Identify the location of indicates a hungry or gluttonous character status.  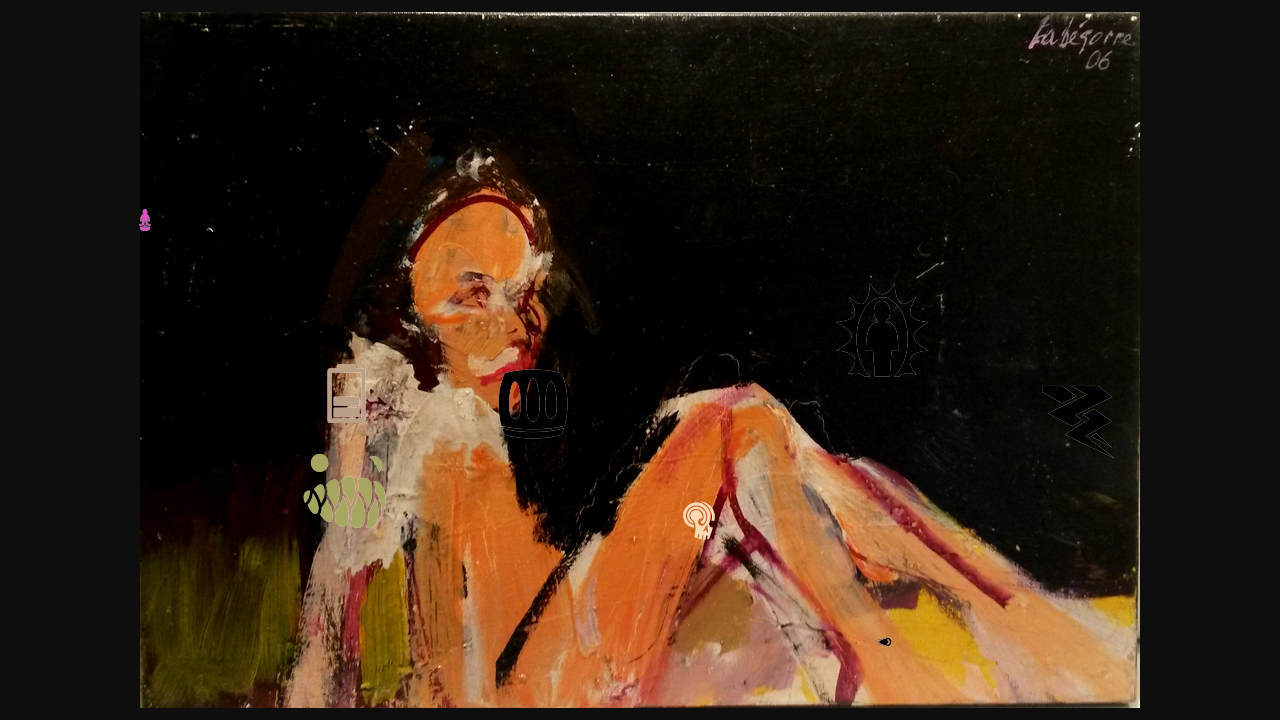
(345, 492).